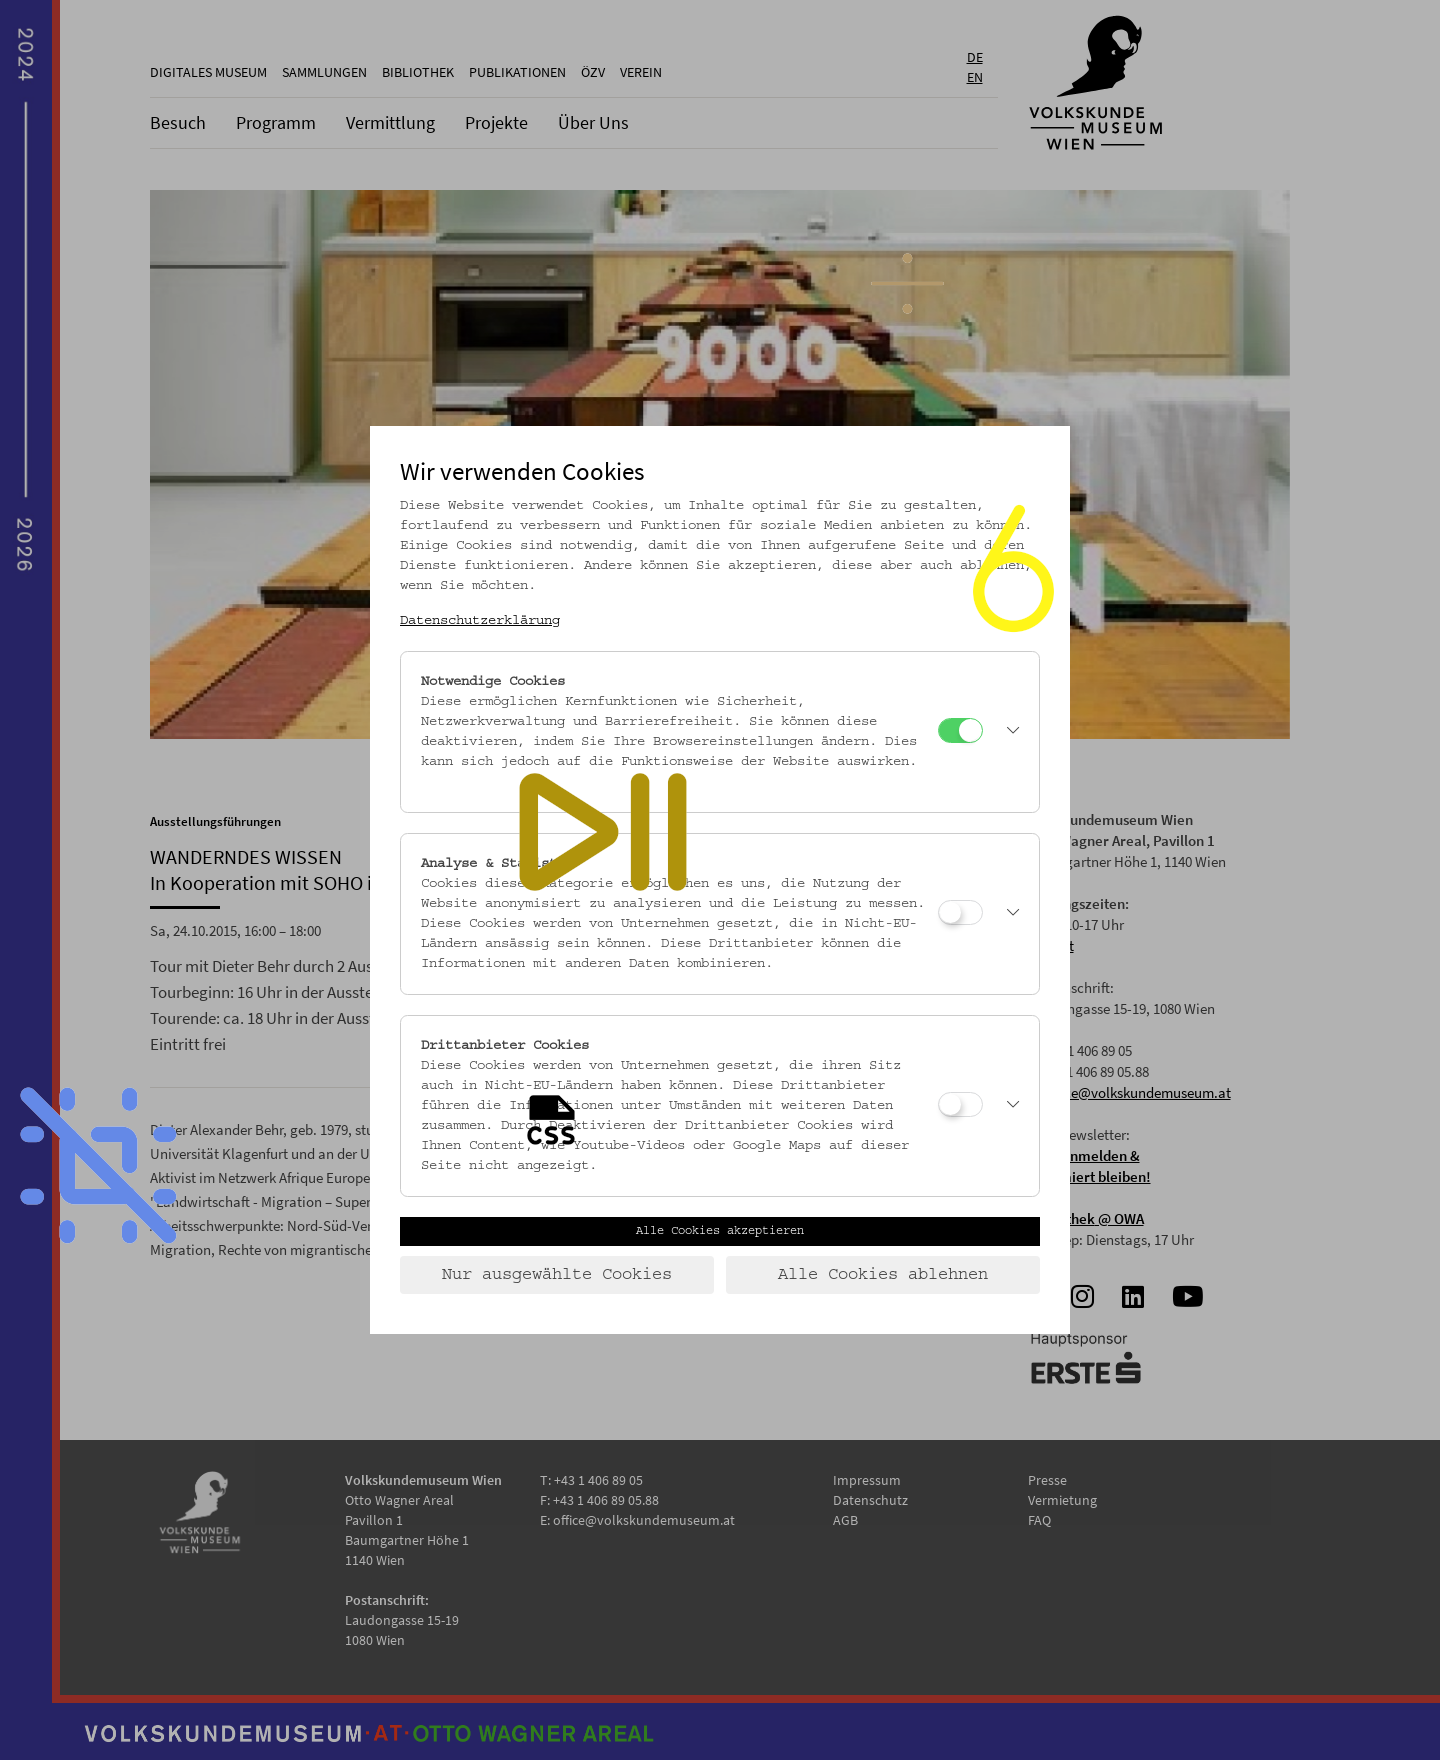 This screenshot has width=1440, height=1760. I want to click on indicates the number six in a list or sequence, so click(1013, 568).